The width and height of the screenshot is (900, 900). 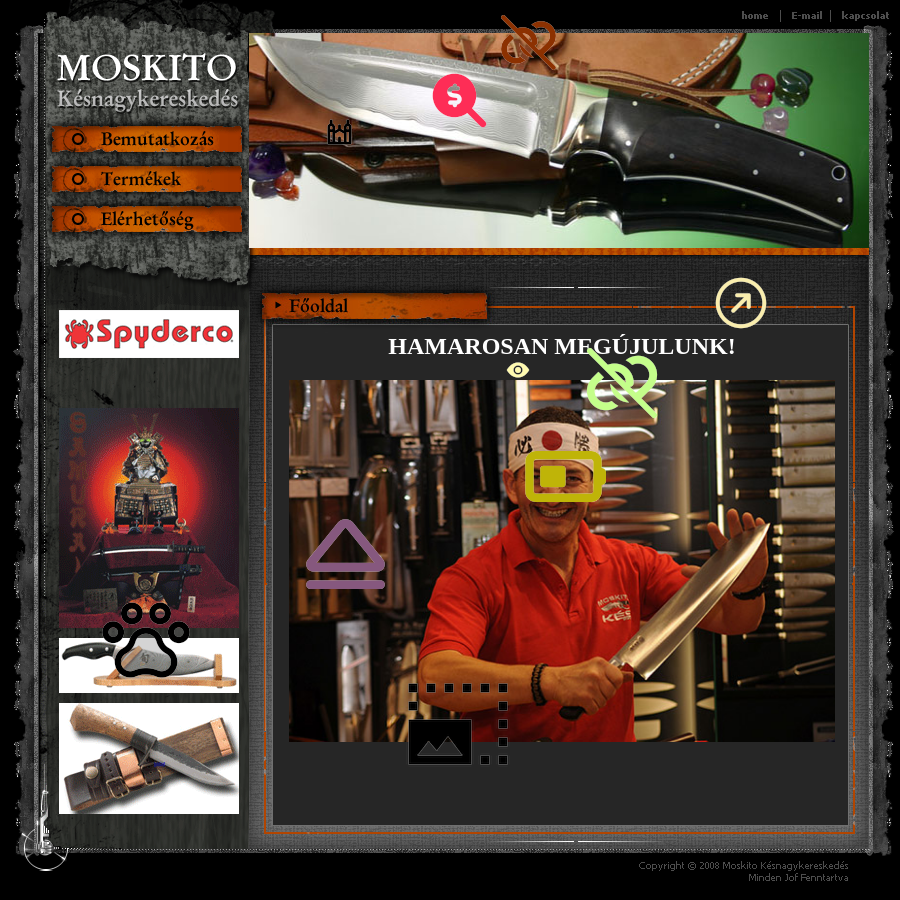 I want to click on open link in new tab or window, so click(x=741, y=303).